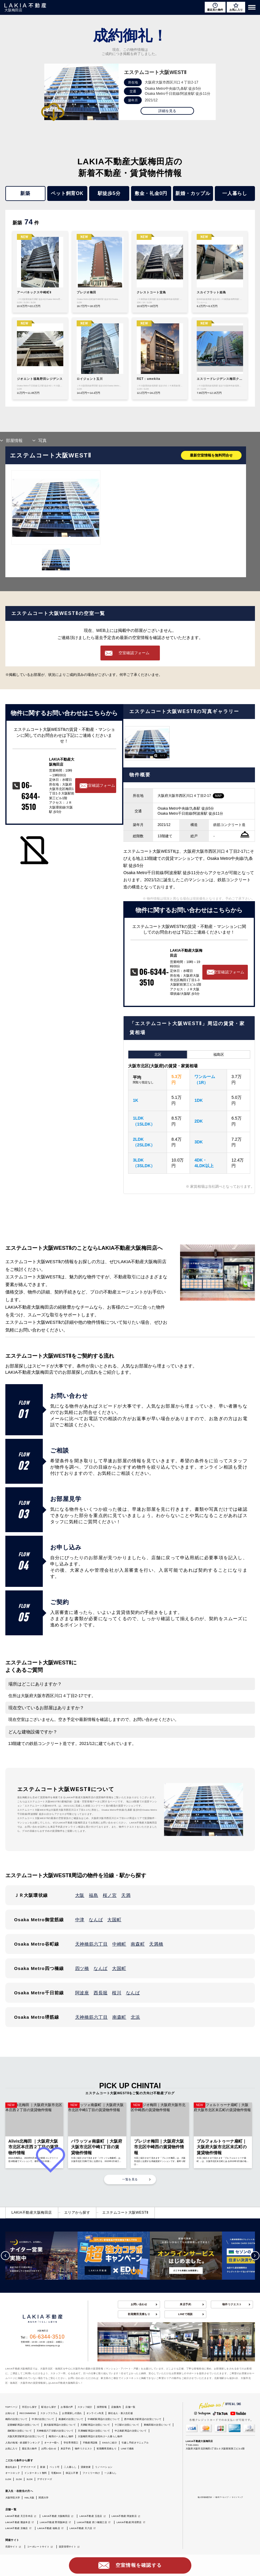 The height and width of the screenshot is (2576, 260). Describe the element at coordinates (53, 111) in the screenshot. I see `download file from cloud storage` at that location.